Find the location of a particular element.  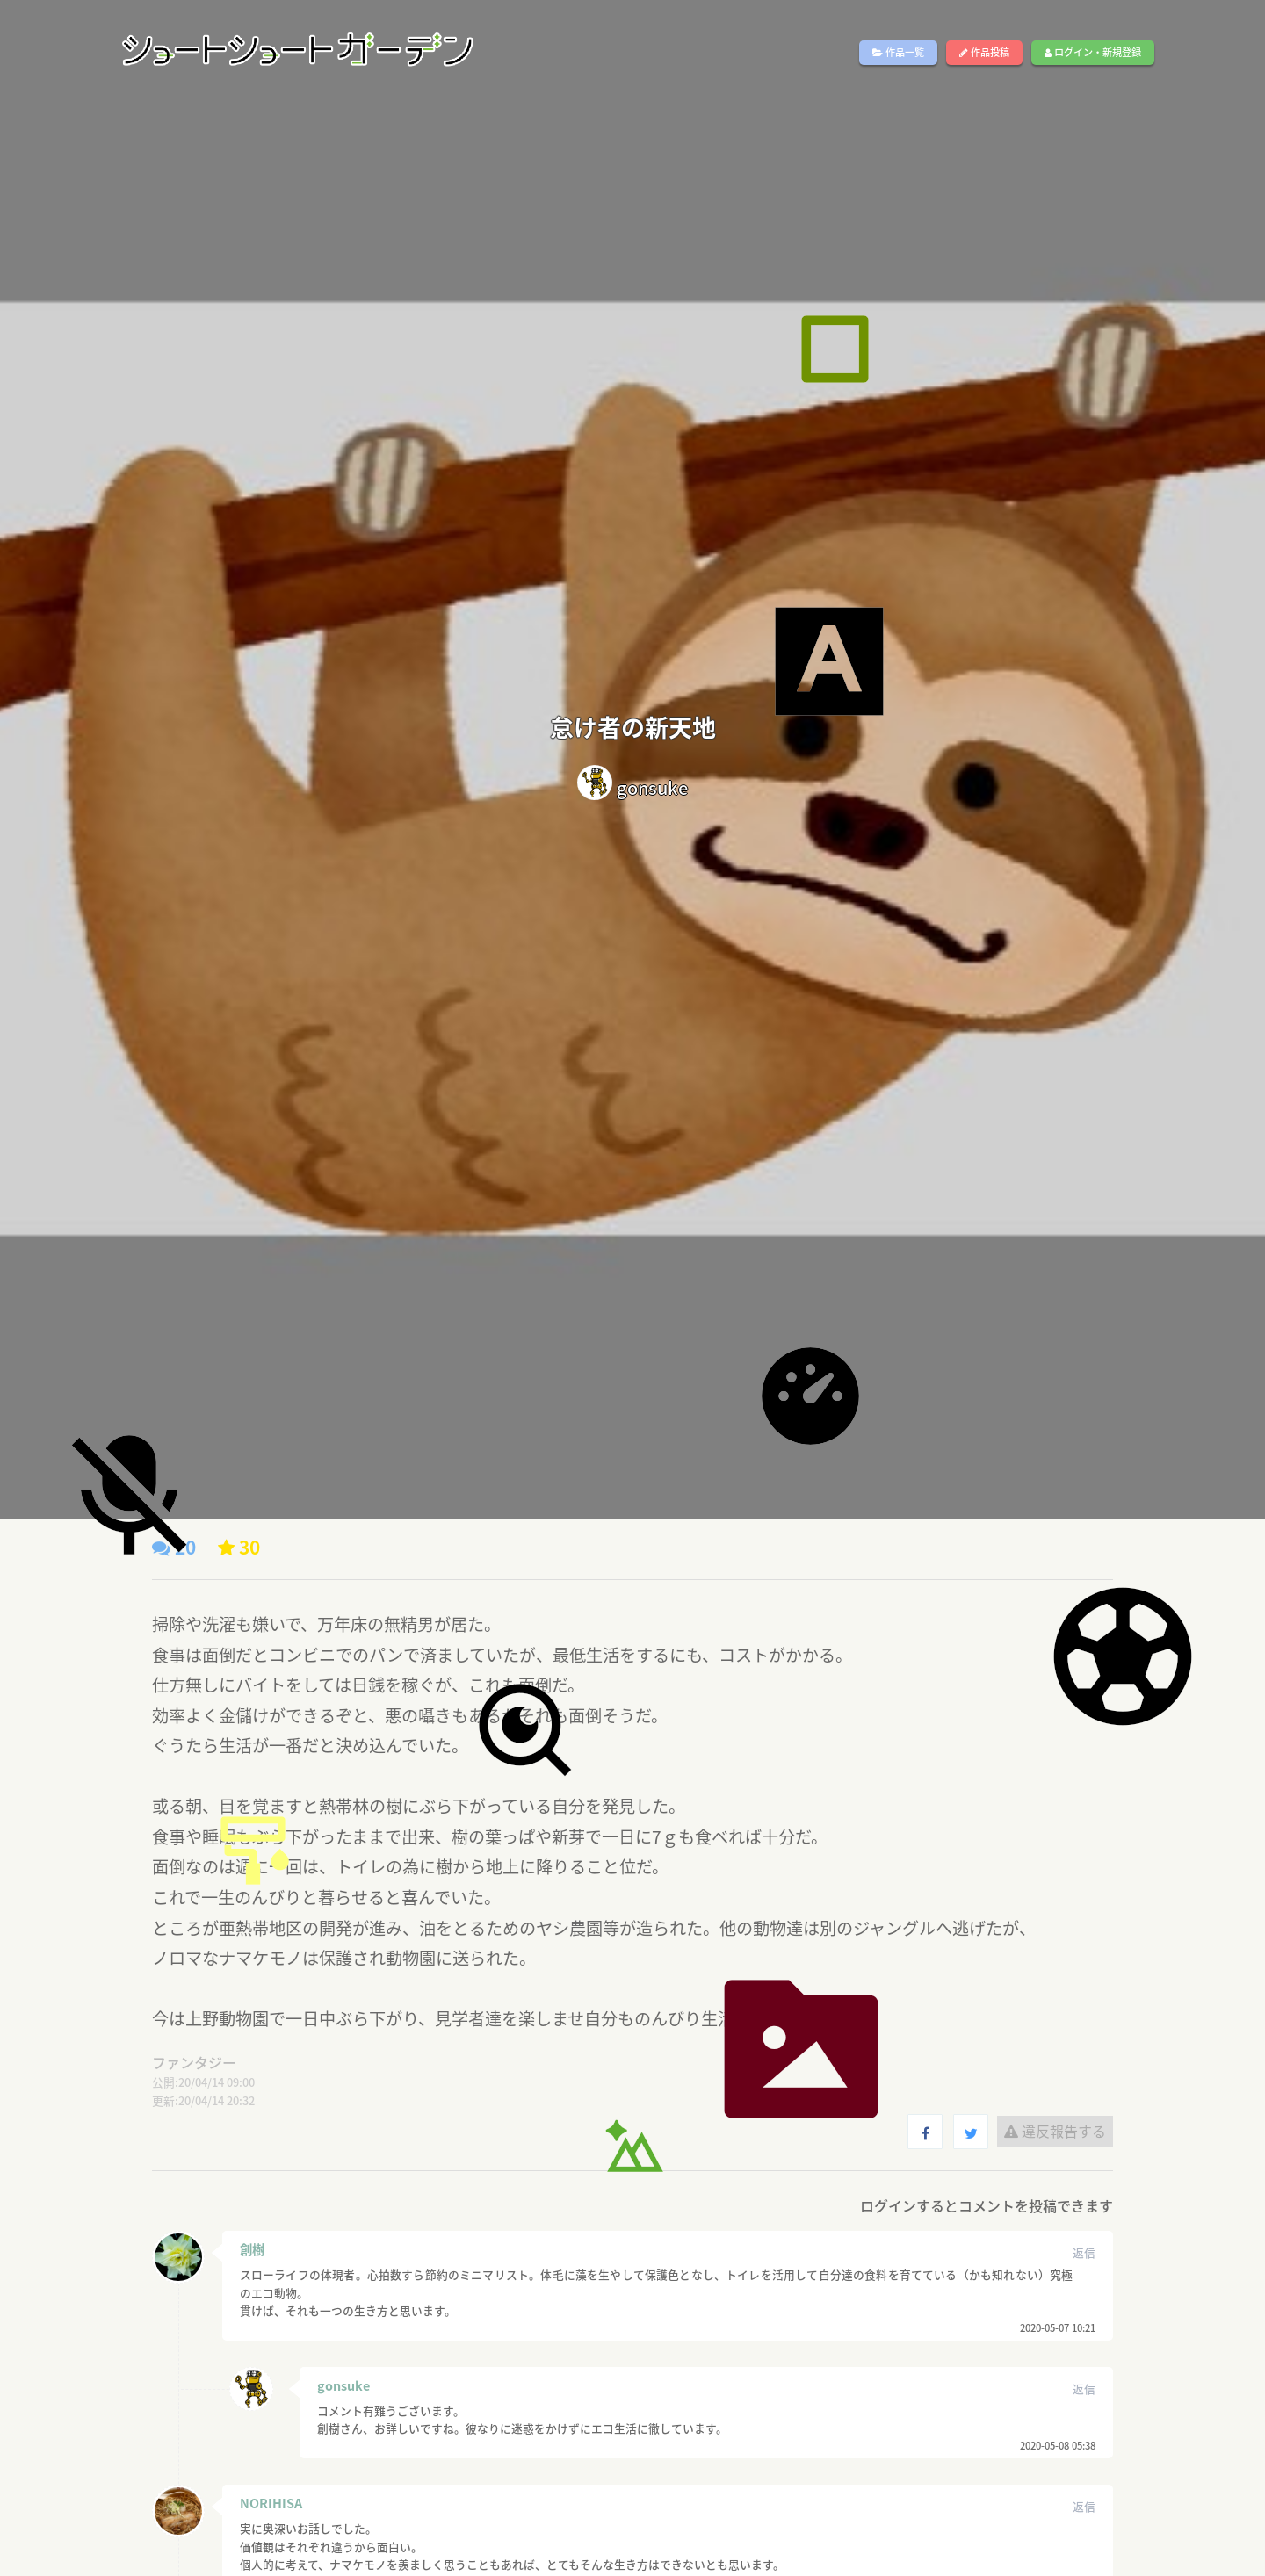

open dashboard or control panel is located at coordinates (810, 1396).